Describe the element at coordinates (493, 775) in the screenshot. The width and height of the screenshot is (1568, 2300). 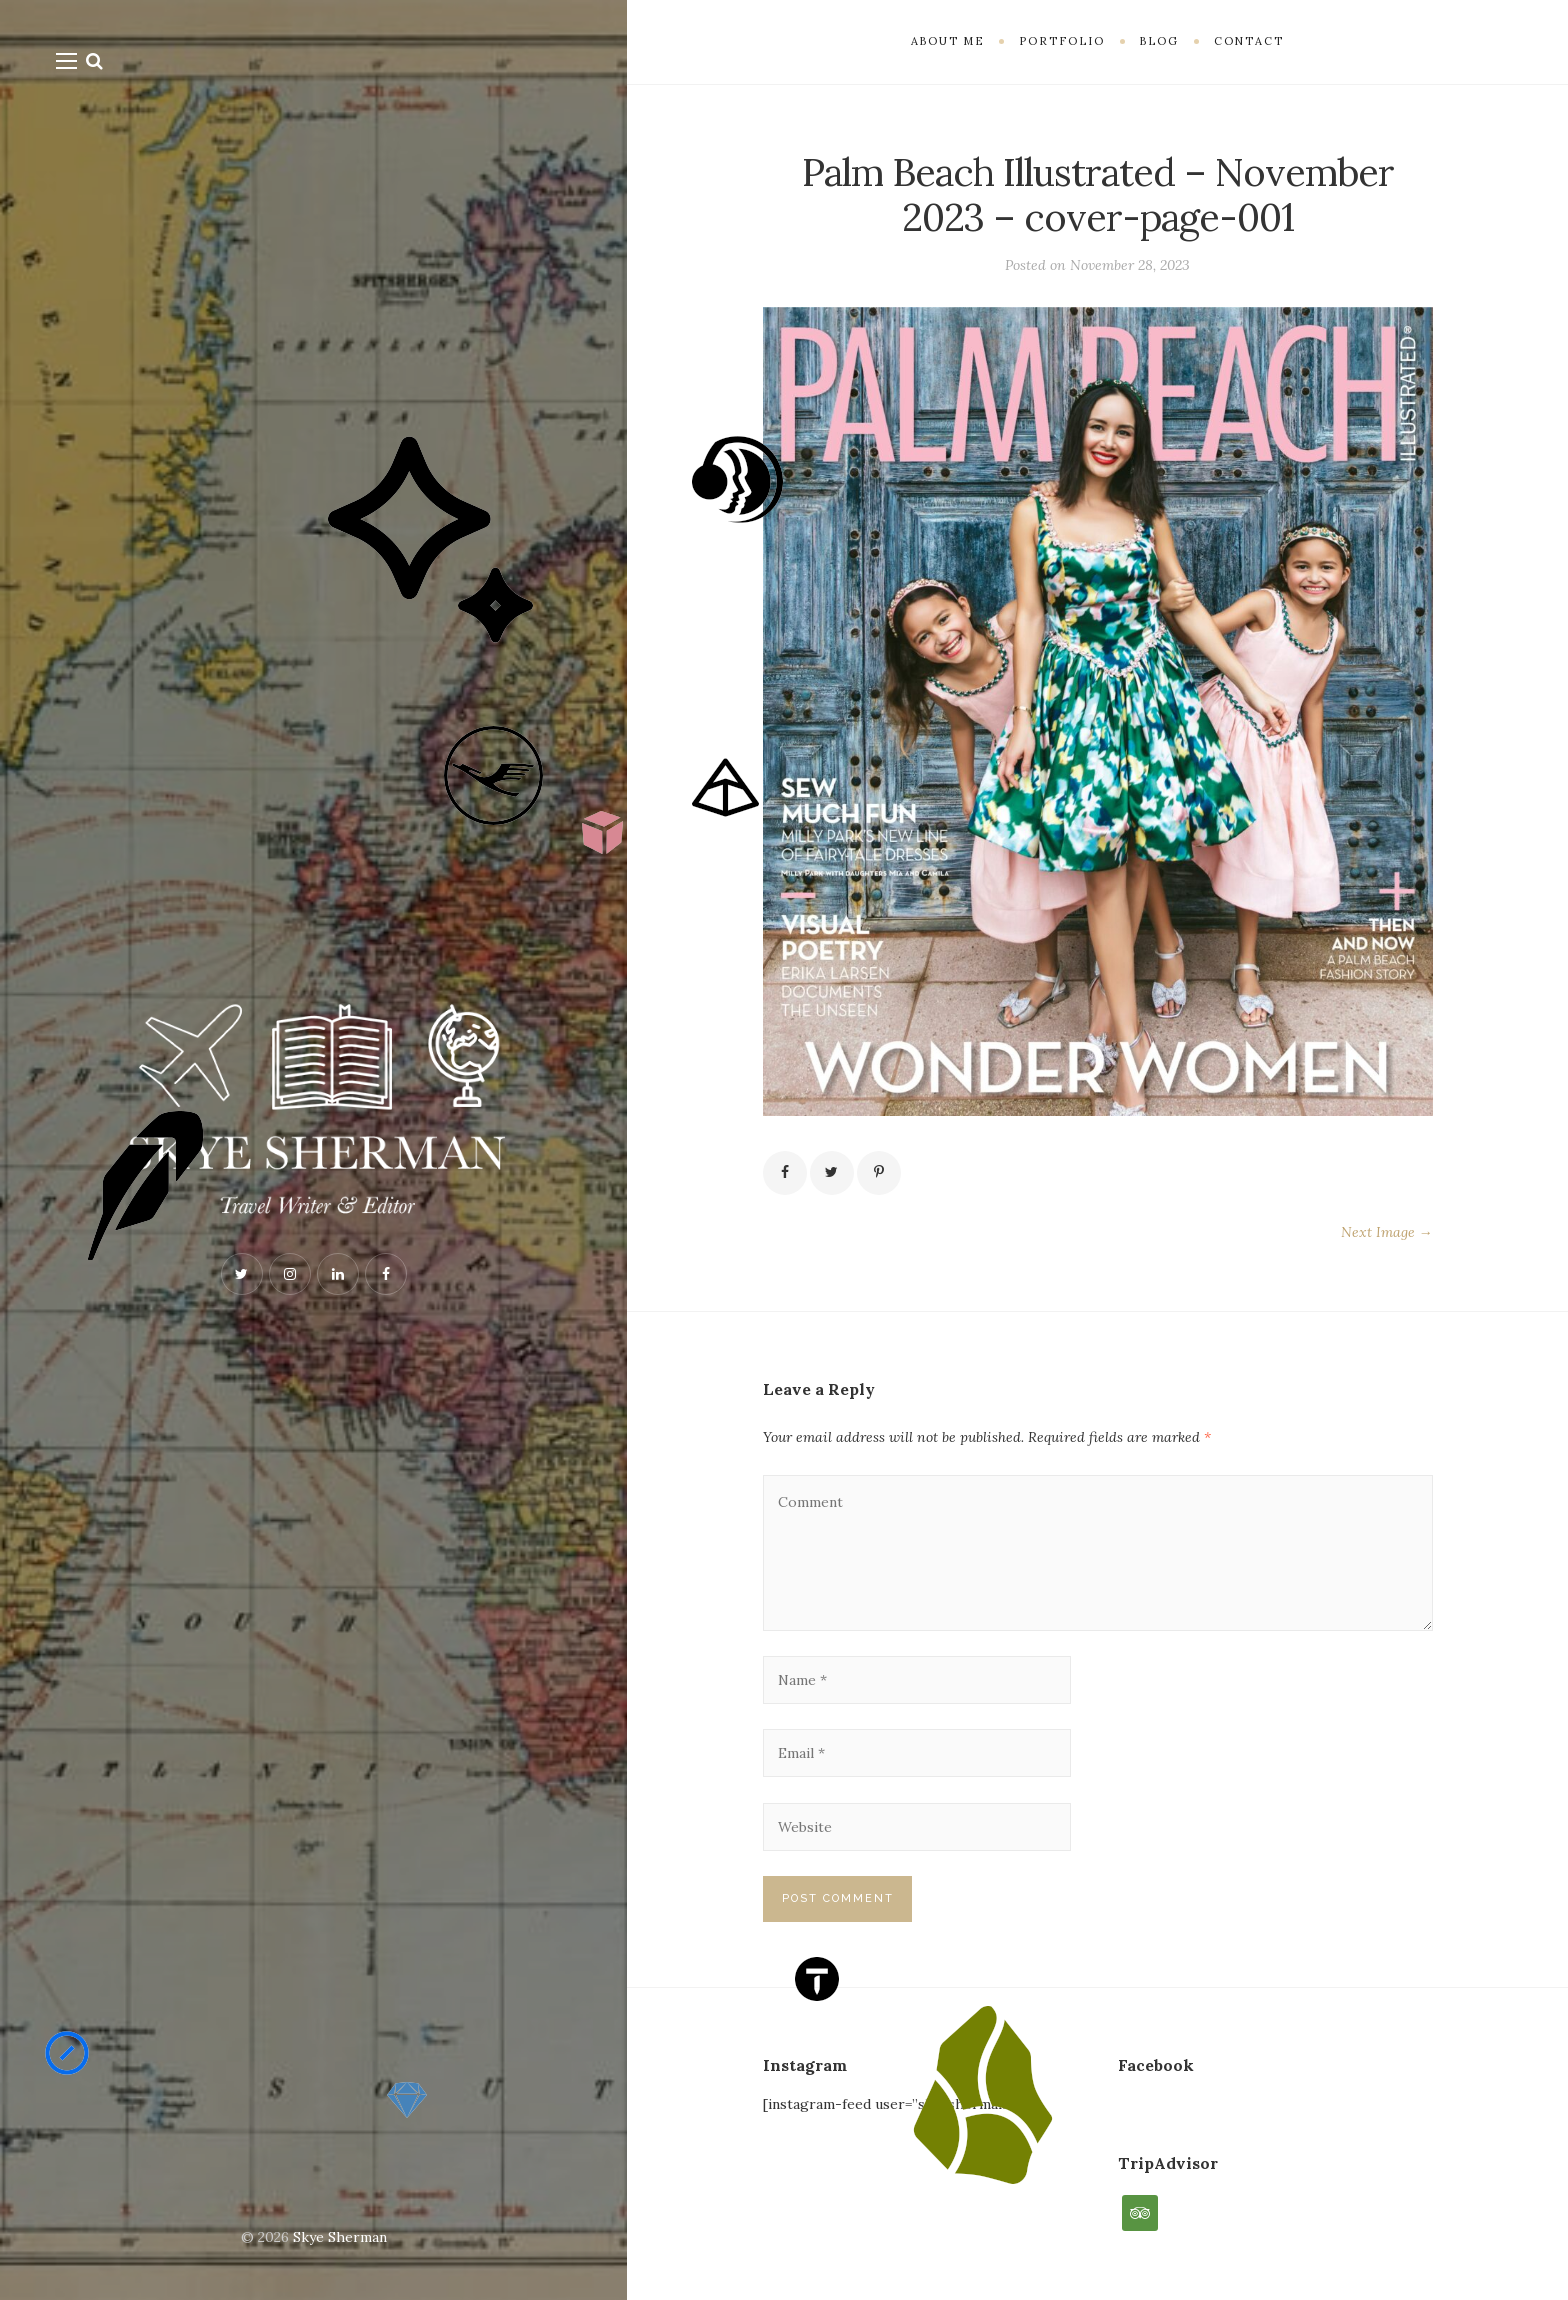
I see `access Lufthansa airline services` at that location.